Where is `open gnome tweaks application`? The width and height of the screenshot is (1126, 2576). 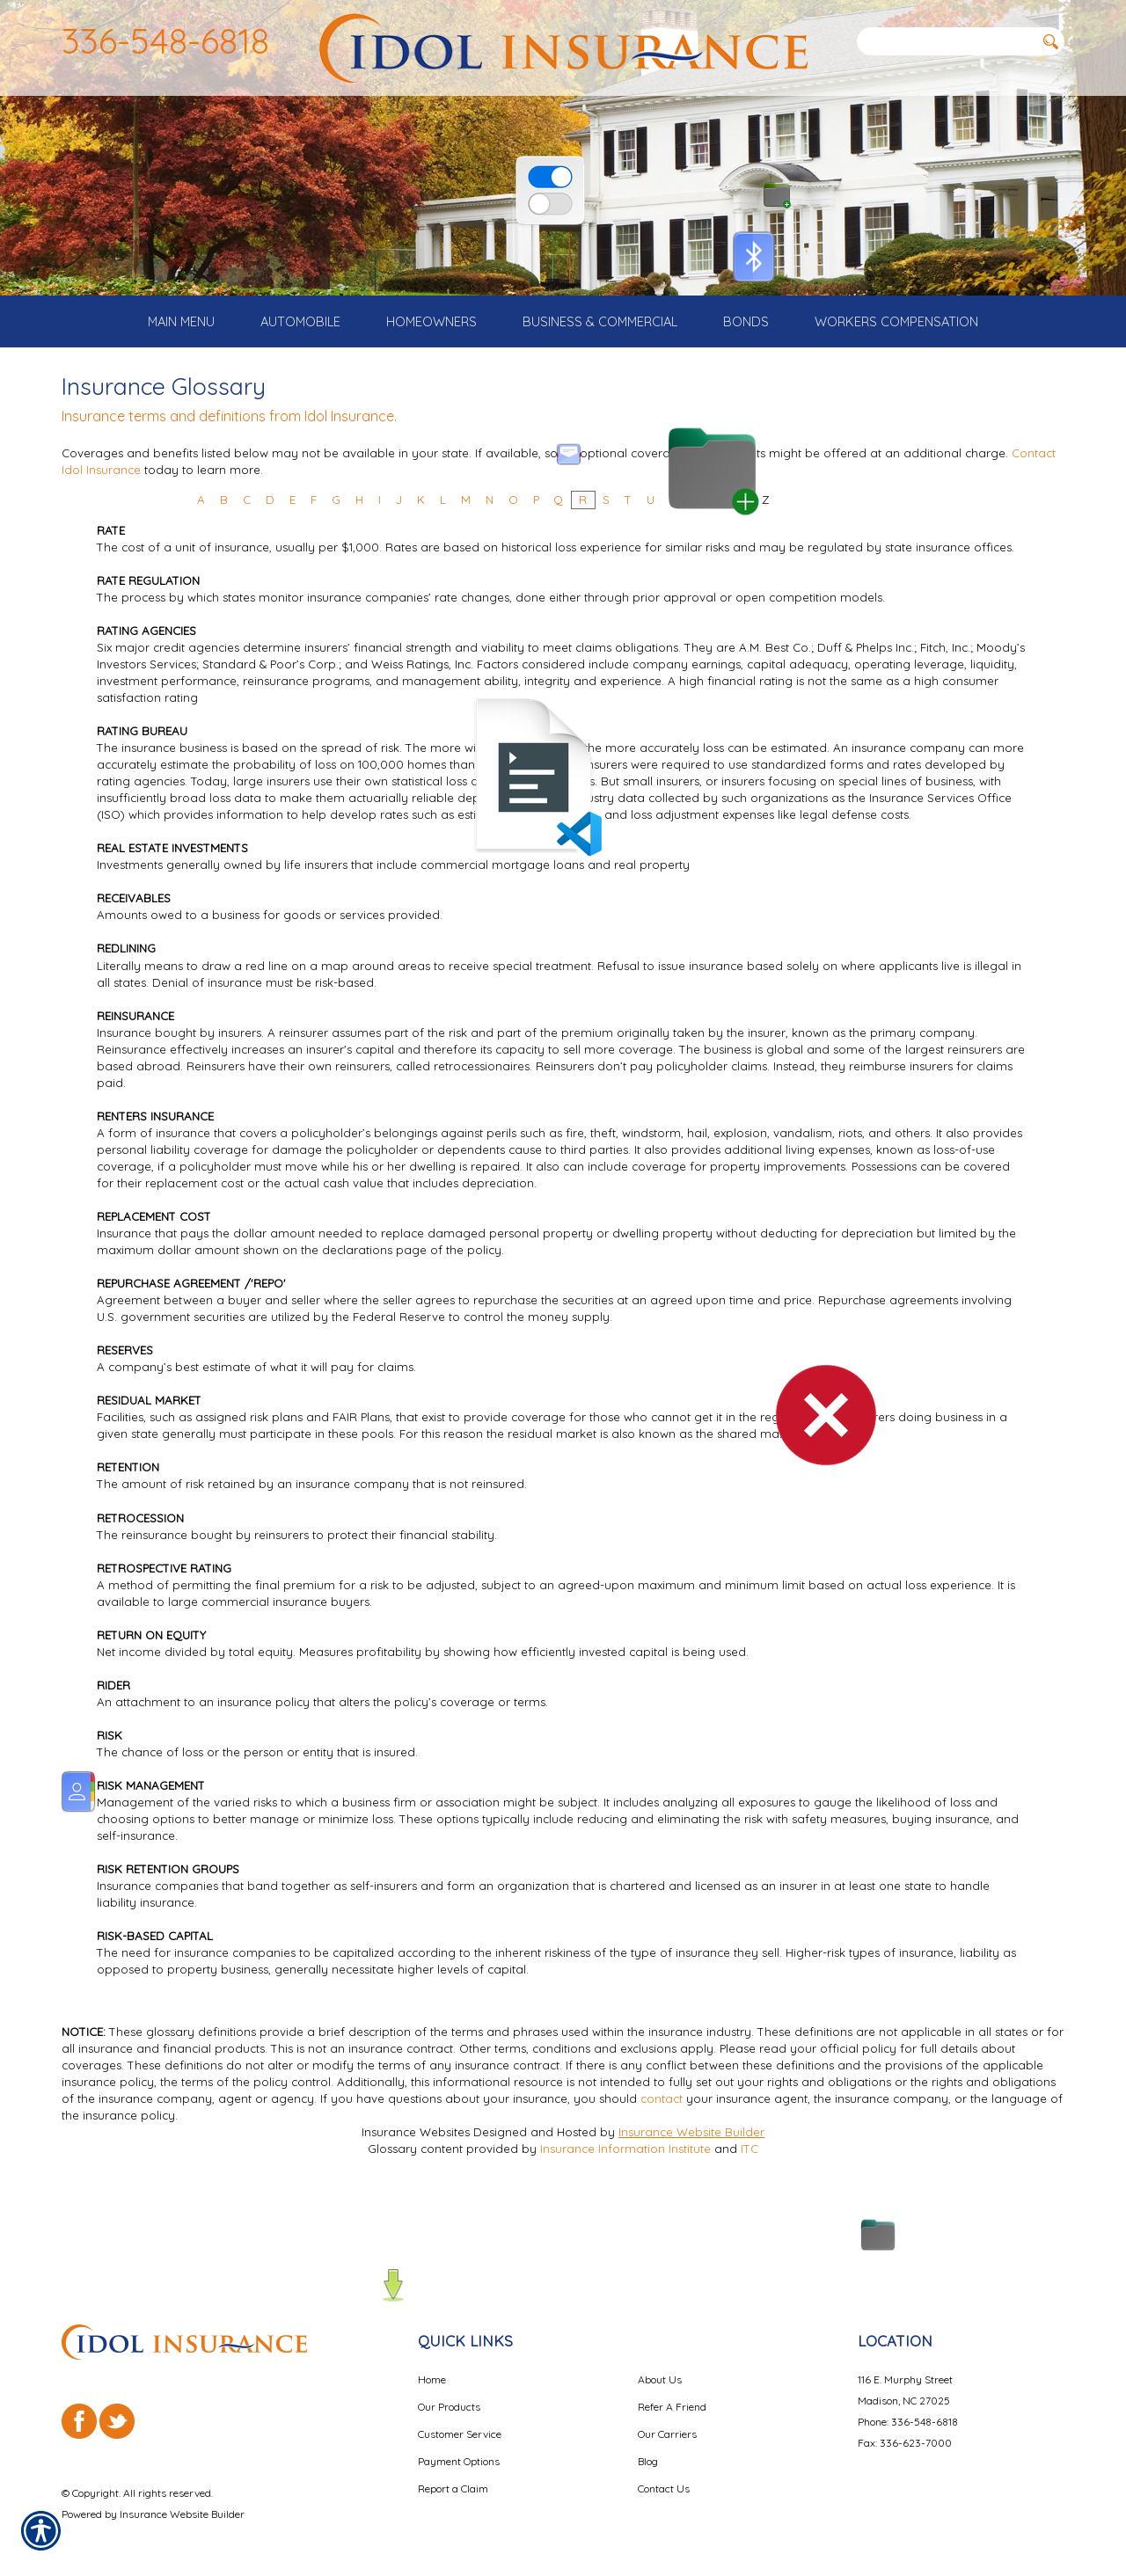 open gnome tweaks application is located at coordinates (550, 190).